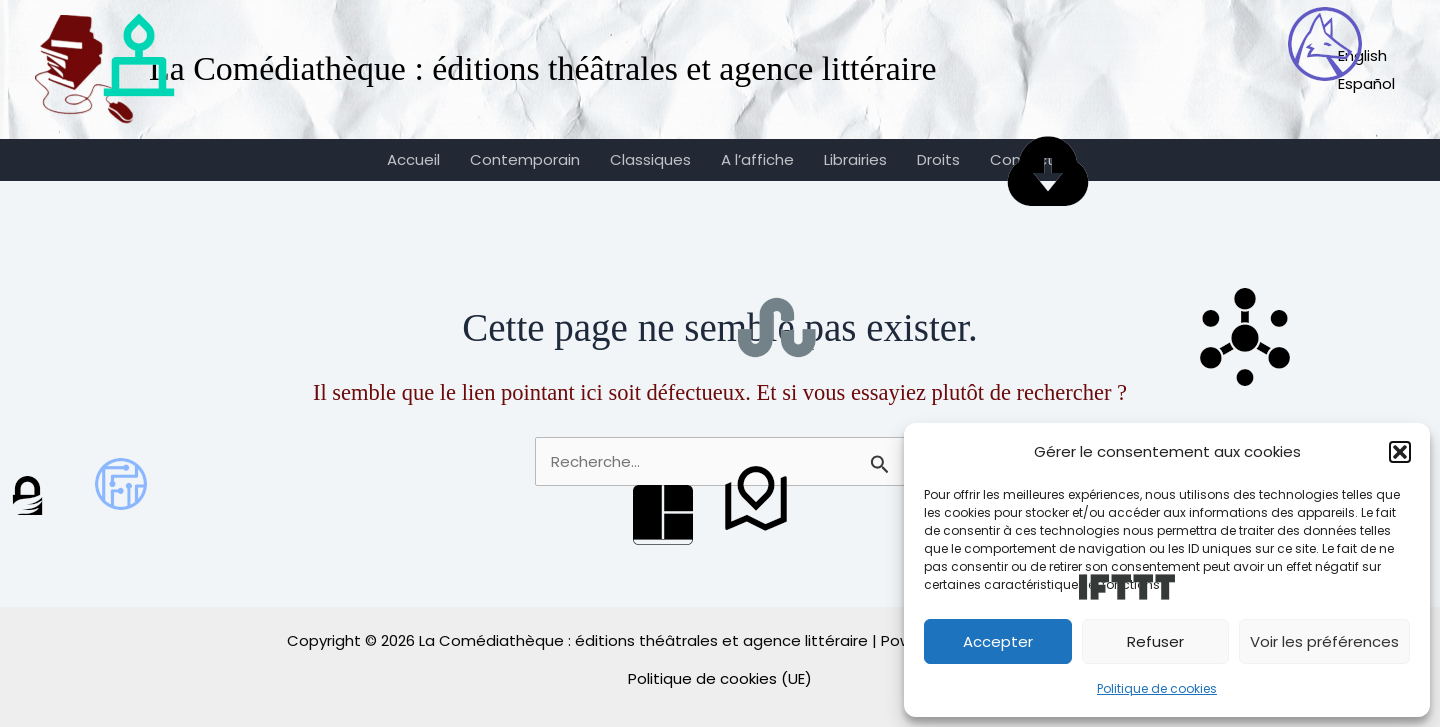 This screenshot has width=1440, height=727. I want to click on open IFTTT automation app, so click(1127, 587).